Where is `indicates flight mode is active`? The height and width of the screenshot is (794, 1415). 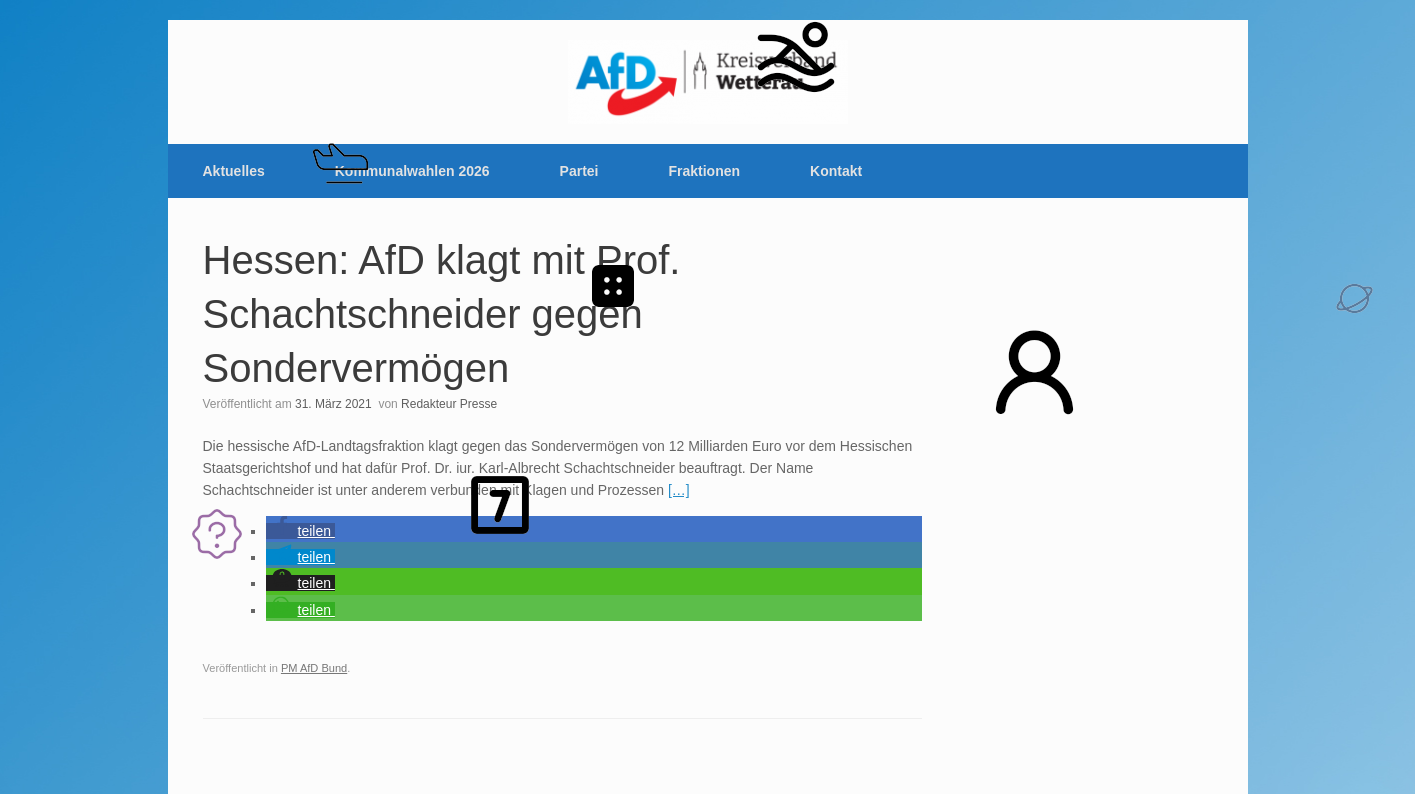
indicates flight mode is active is located at coordinates (340, 161).